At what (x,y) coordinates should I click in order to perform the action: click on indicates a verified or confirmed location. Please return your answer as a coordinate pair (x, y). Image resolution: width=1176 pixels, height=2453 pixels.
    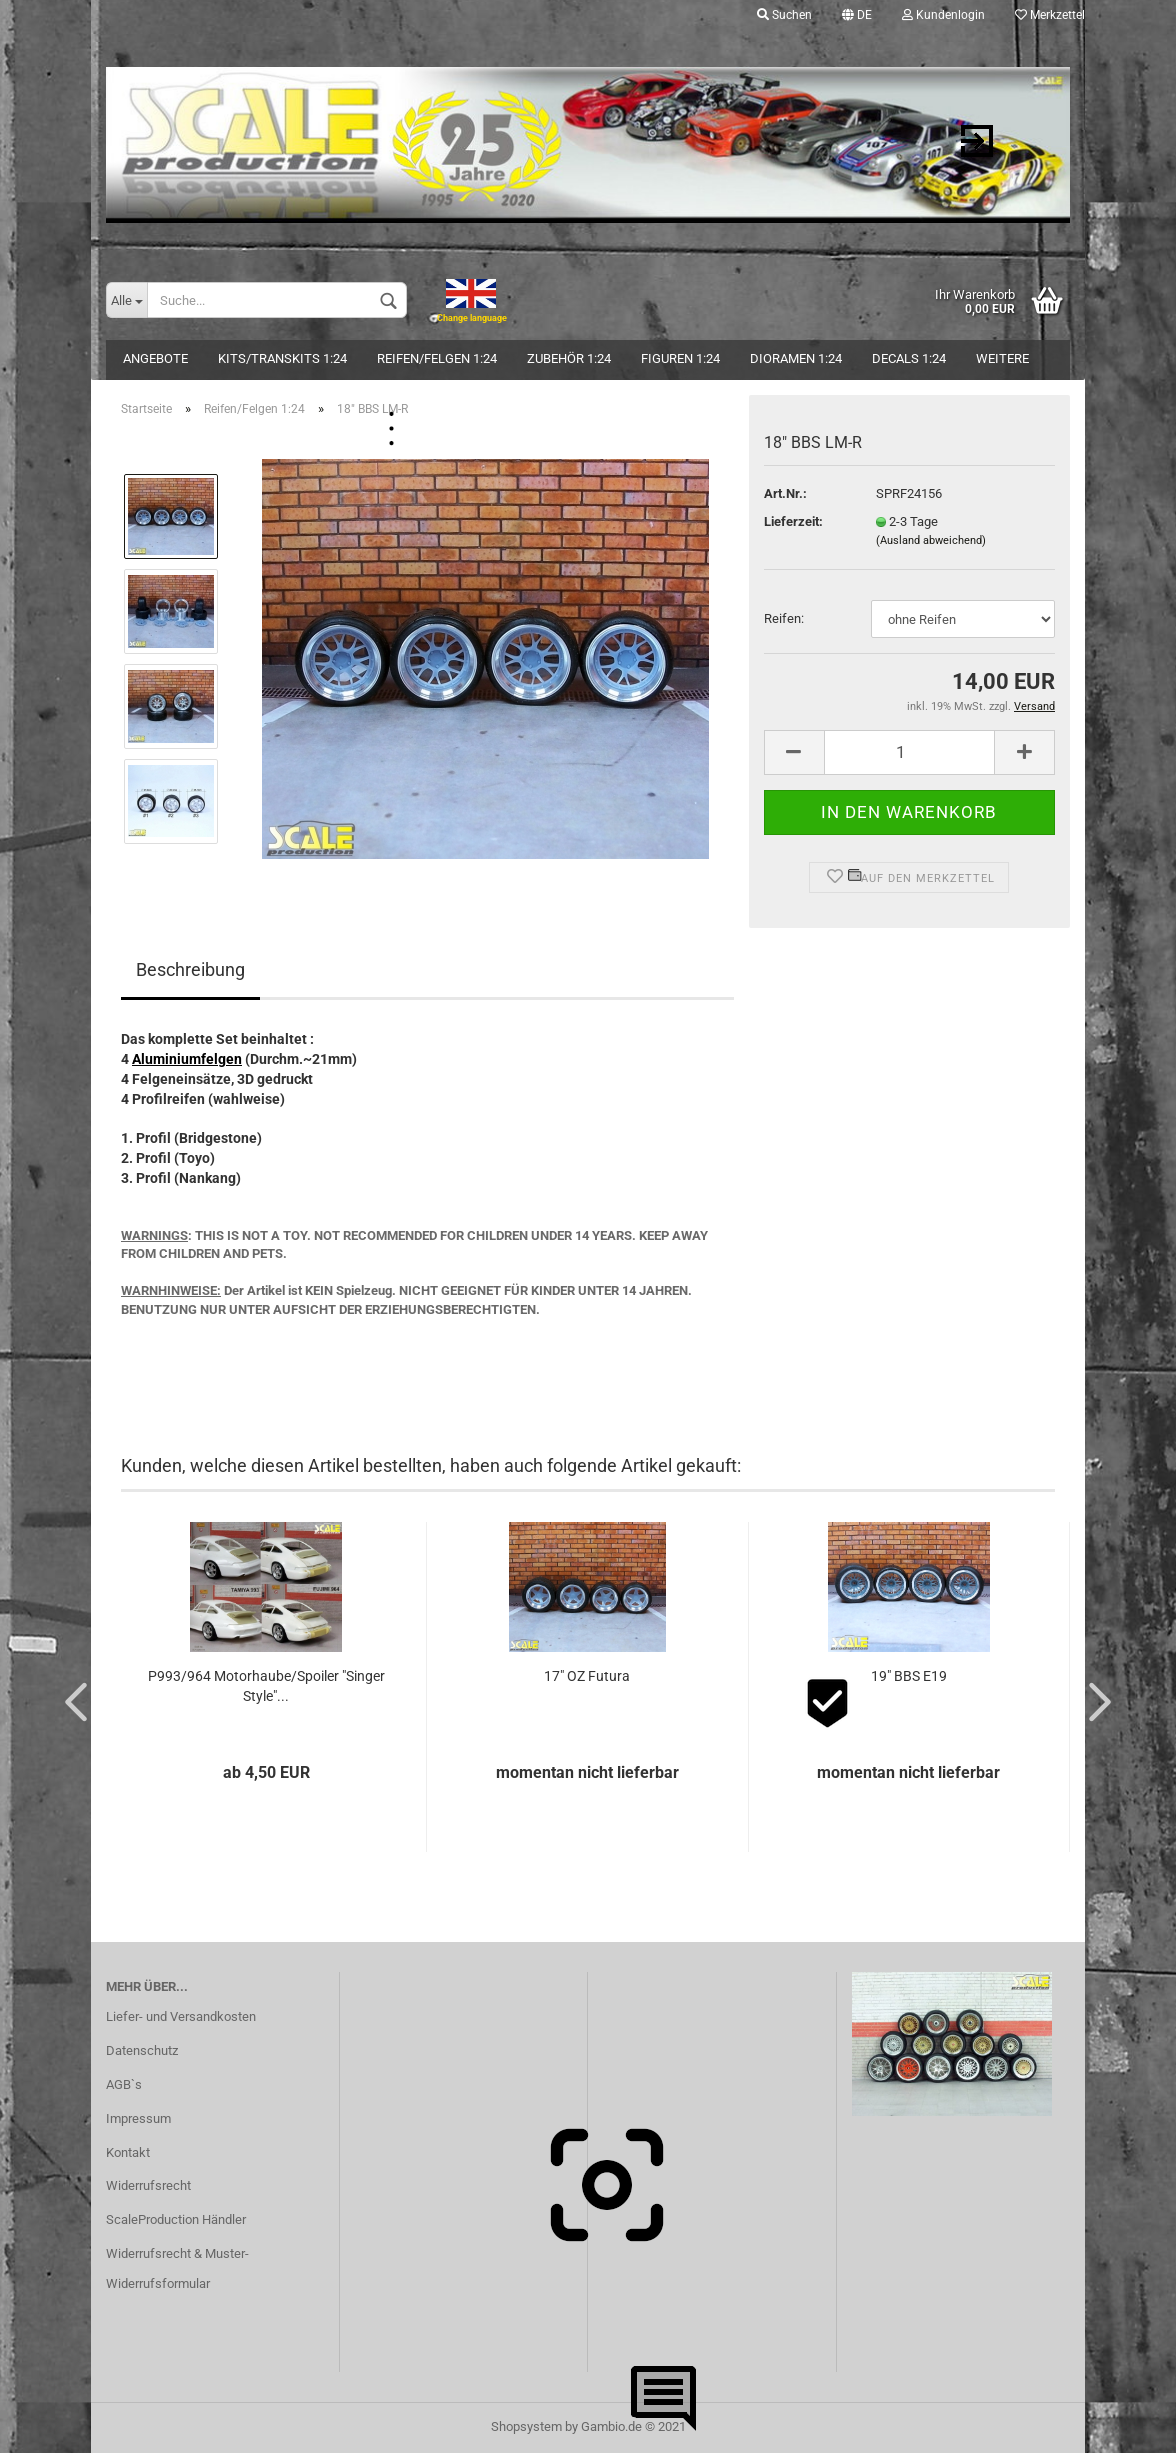
    Looking at the image, I should click on (827, 1703).